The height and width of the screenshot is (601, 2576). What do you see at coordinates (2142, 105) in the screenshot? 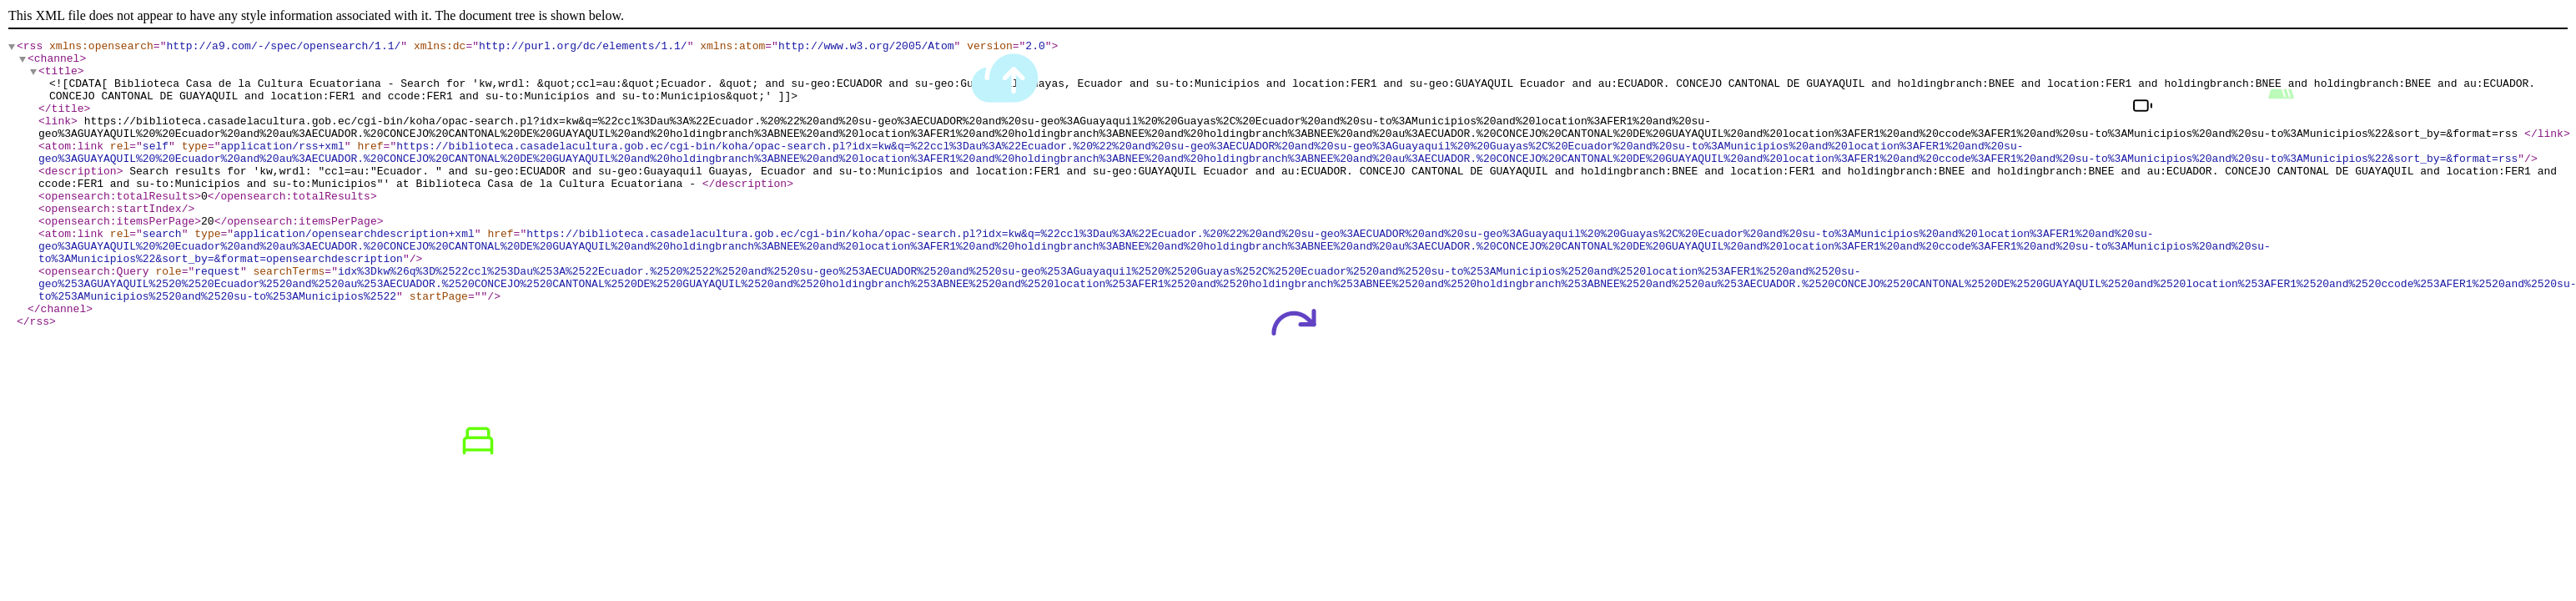
I see `indicates current battery level` at bounding box center [2142, 105].